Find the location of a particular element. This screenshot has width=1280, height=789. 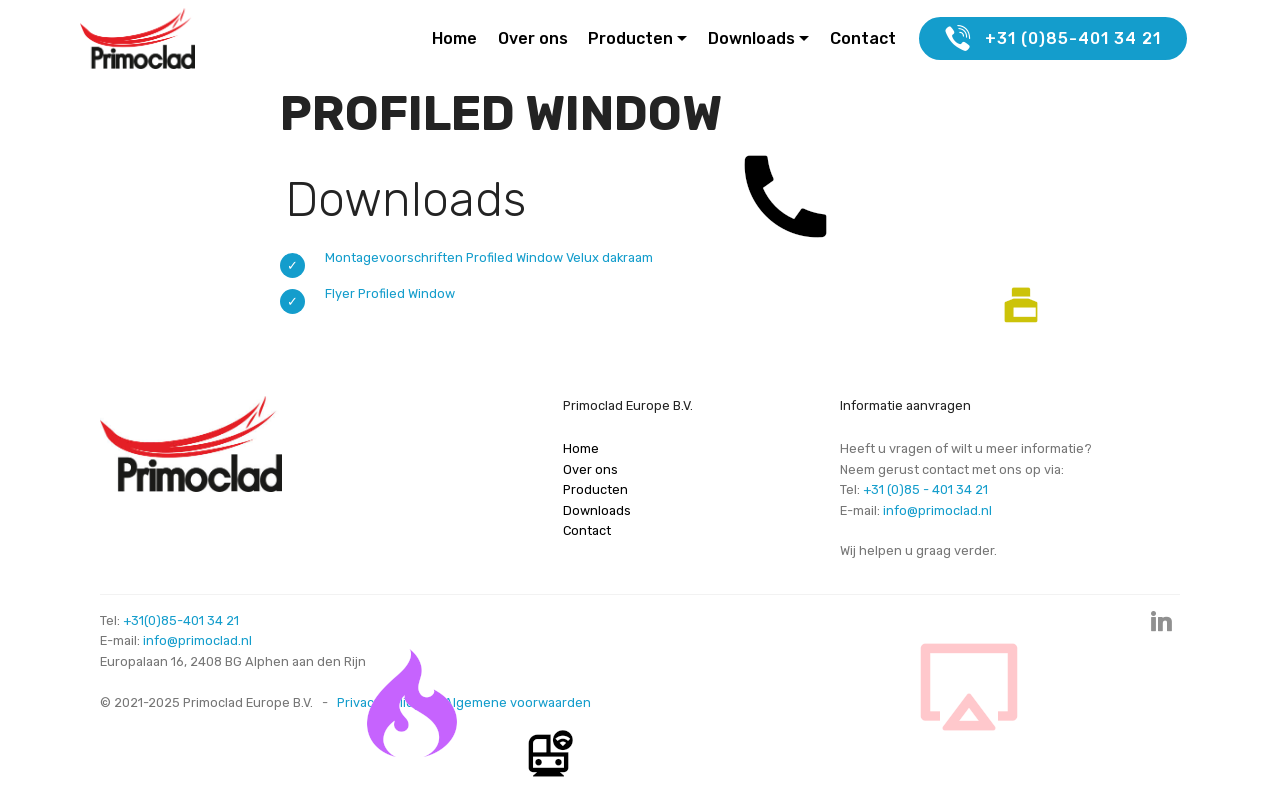

make a phone call is located at coordinates (785, 196).